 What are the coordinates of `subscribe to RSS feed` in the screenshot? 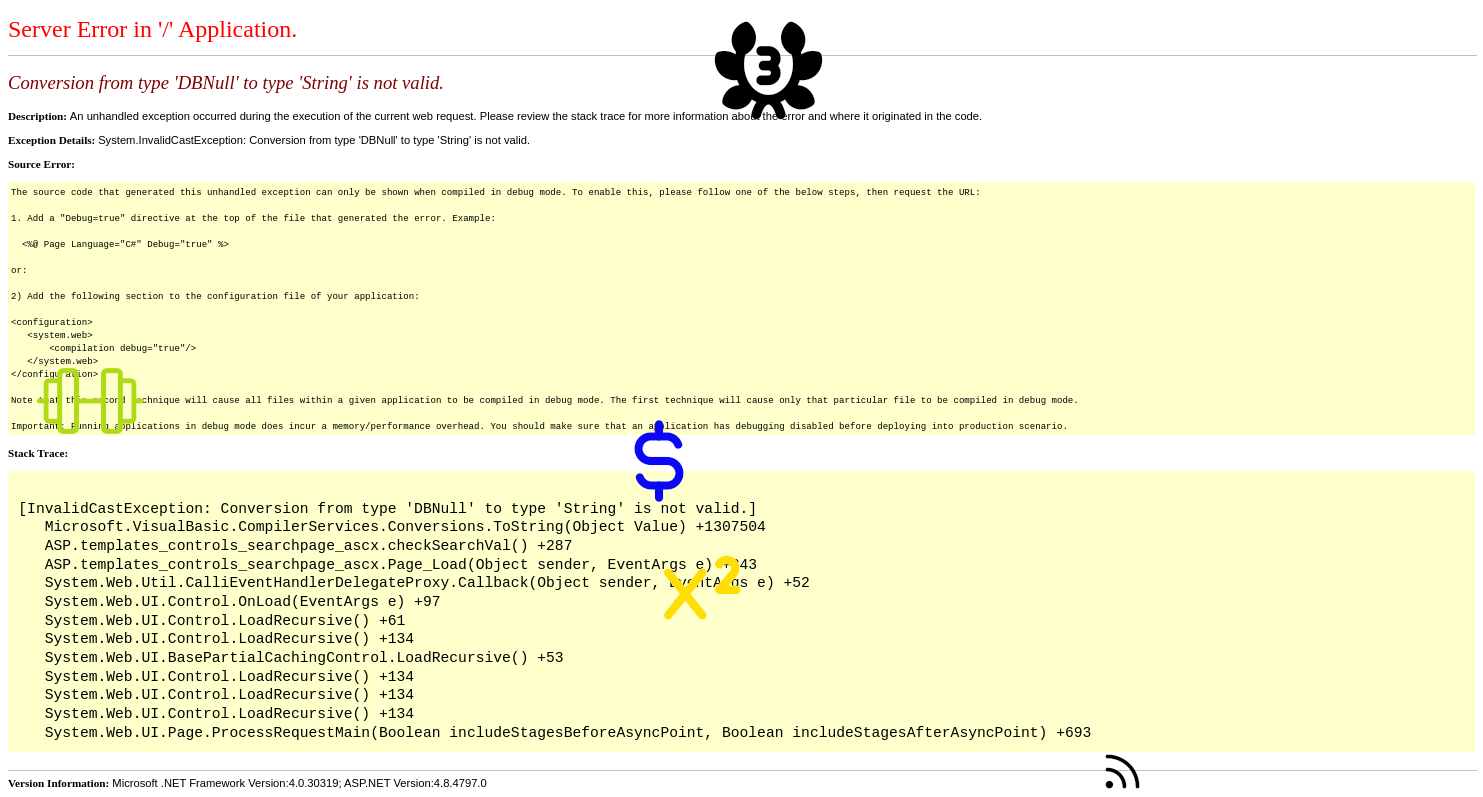 It's located at (1122, 771).